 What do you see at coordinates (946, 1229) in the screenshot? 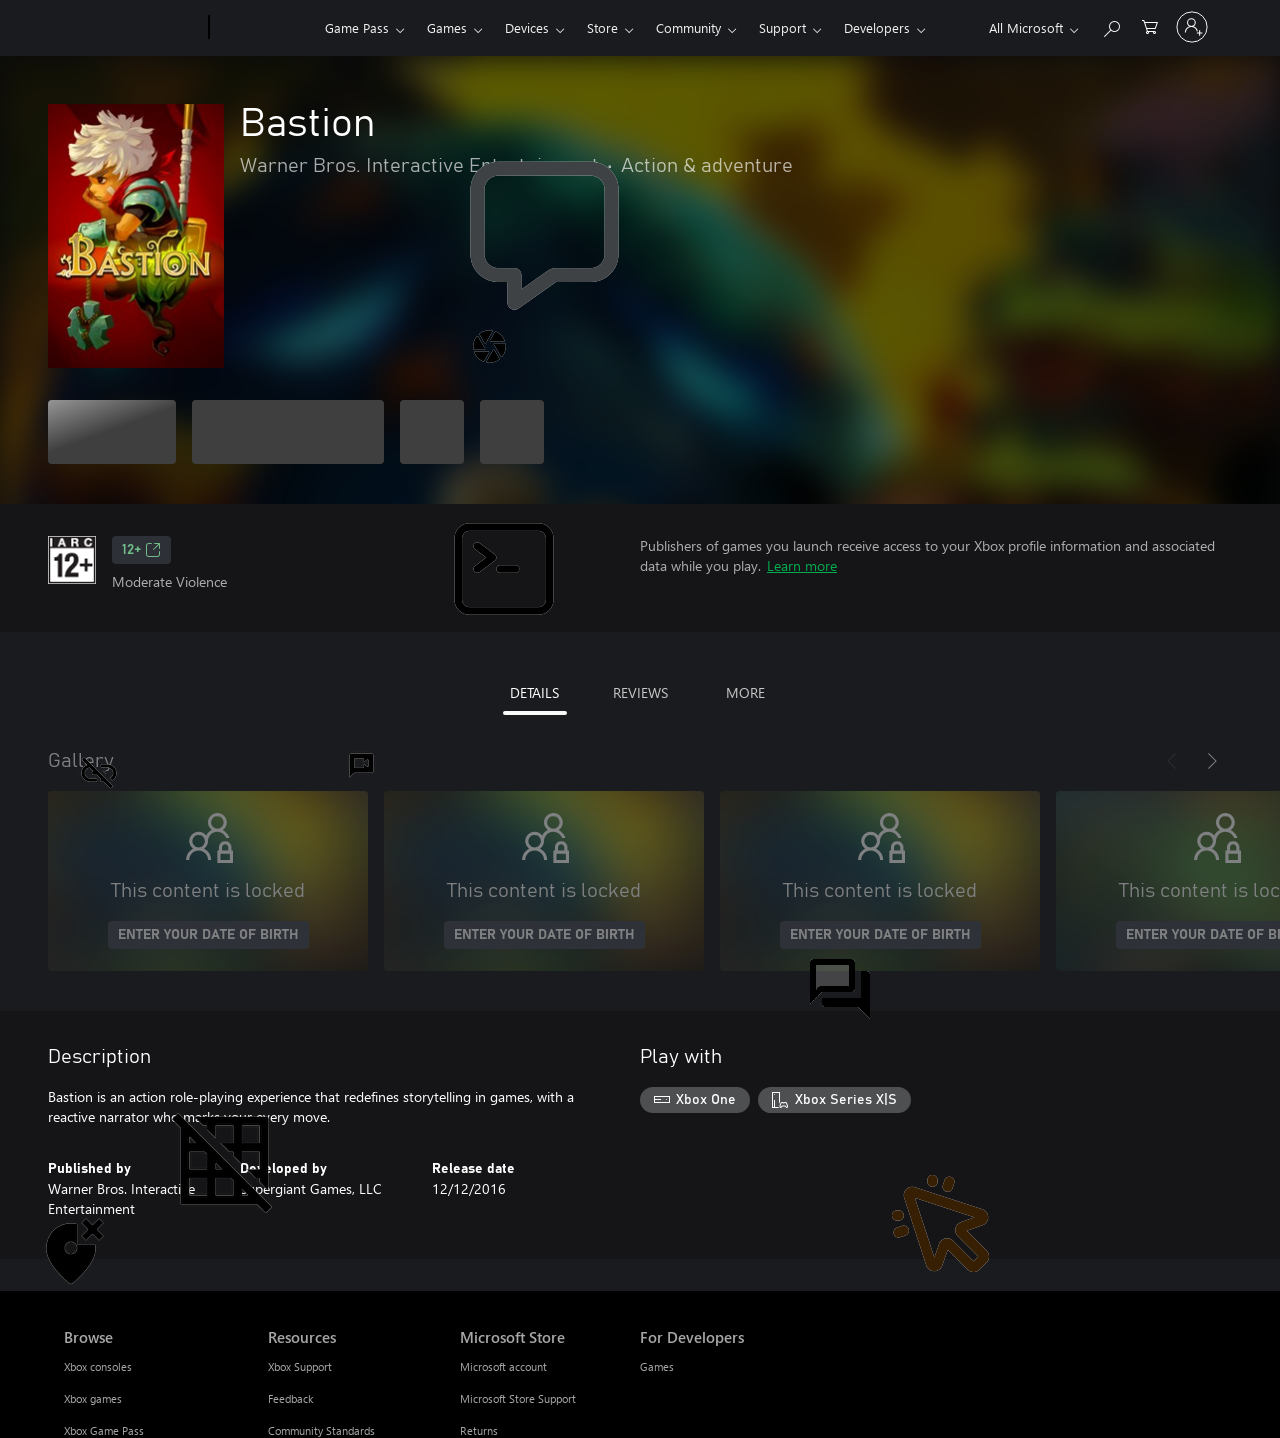
I see `click or tap to interact` at bounding box center [946, 1229].